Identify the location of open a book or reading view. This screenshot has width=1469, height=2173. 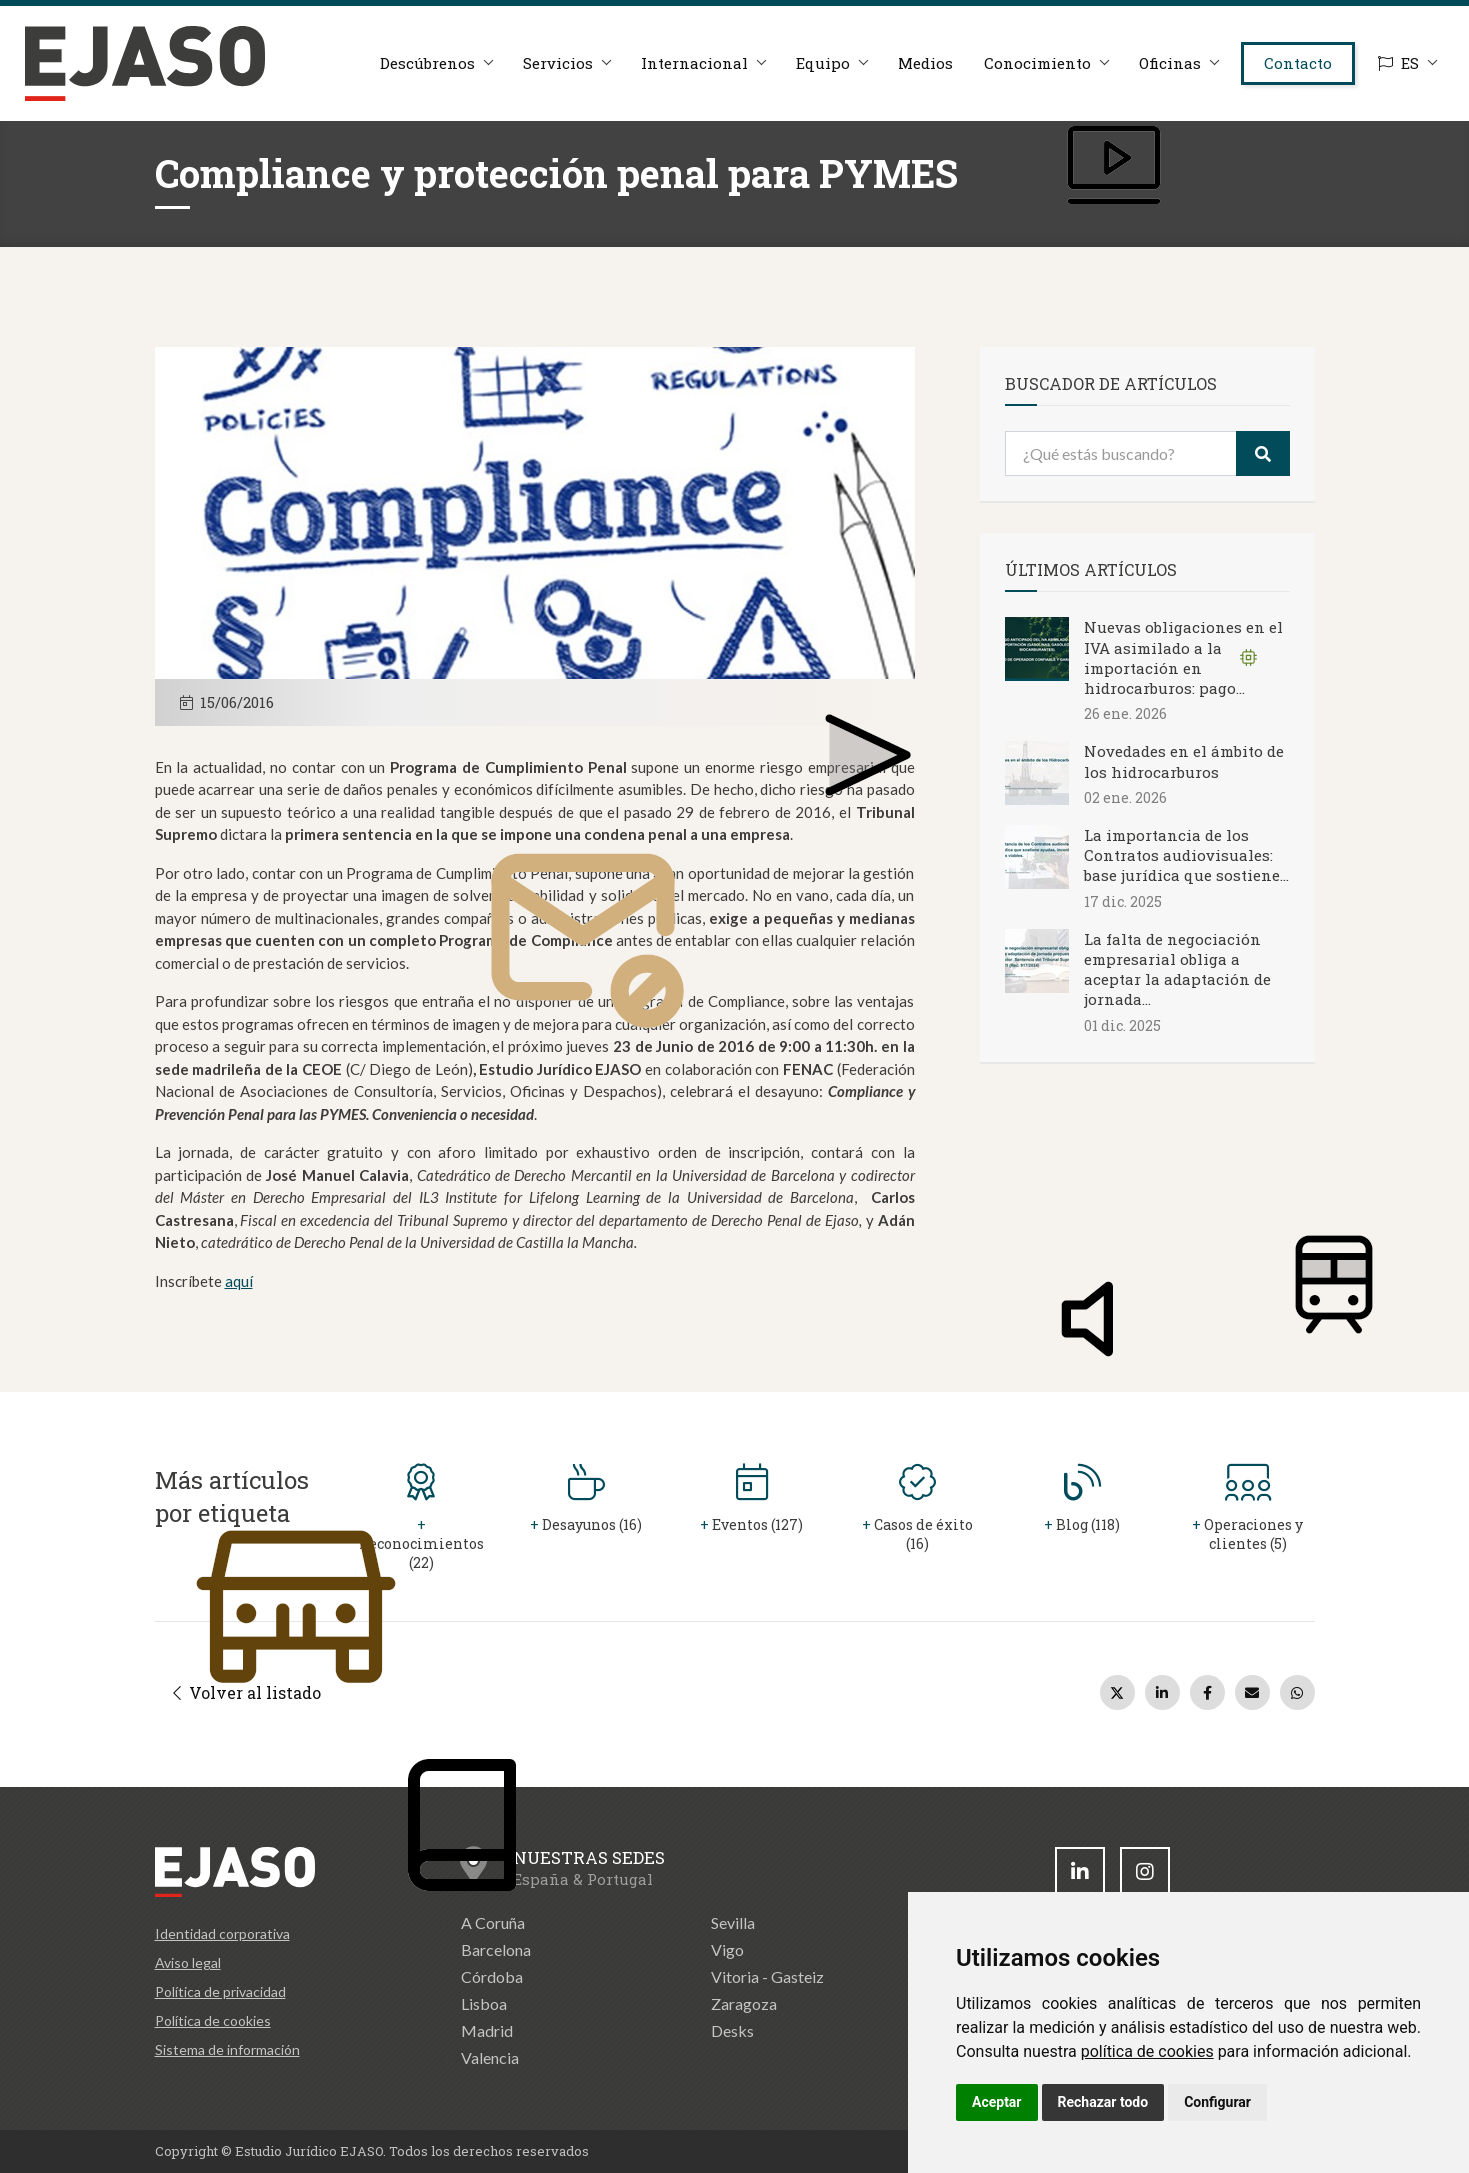
(462, 1825).